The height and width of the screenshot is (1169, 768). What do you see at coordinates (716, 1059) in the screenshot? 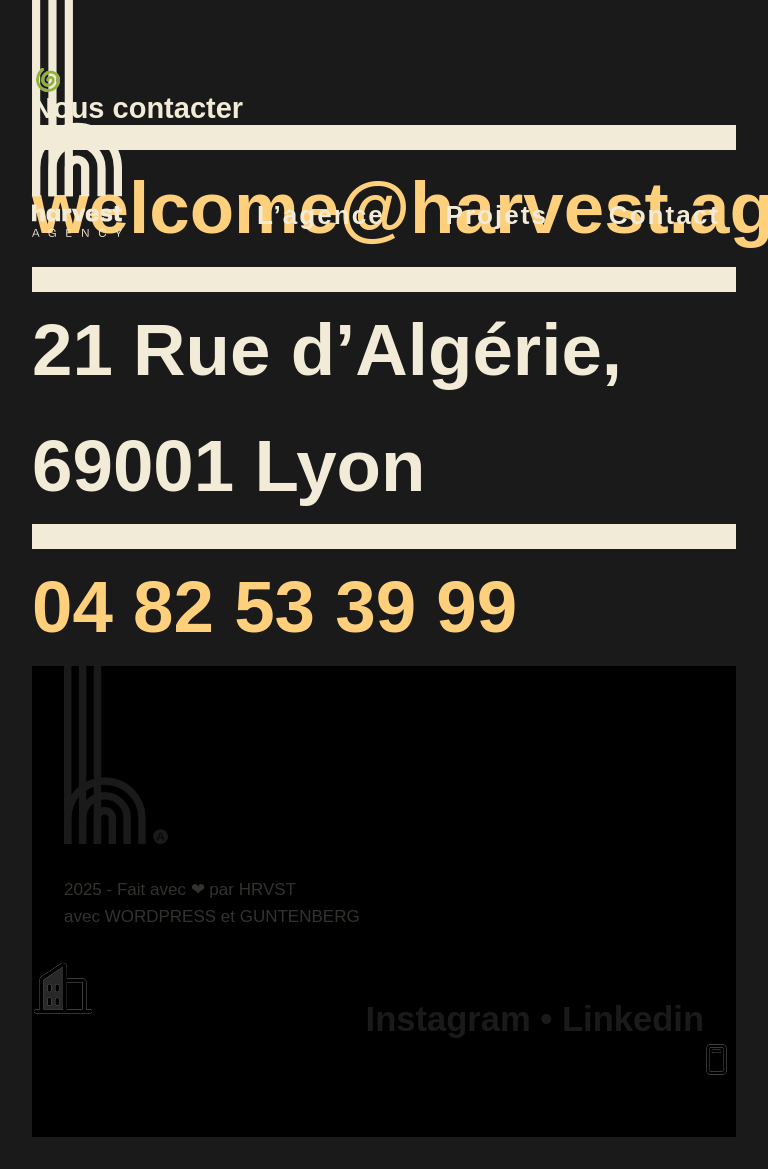
I see `mobile device speaker settings` at bounding box center [716, 1059].